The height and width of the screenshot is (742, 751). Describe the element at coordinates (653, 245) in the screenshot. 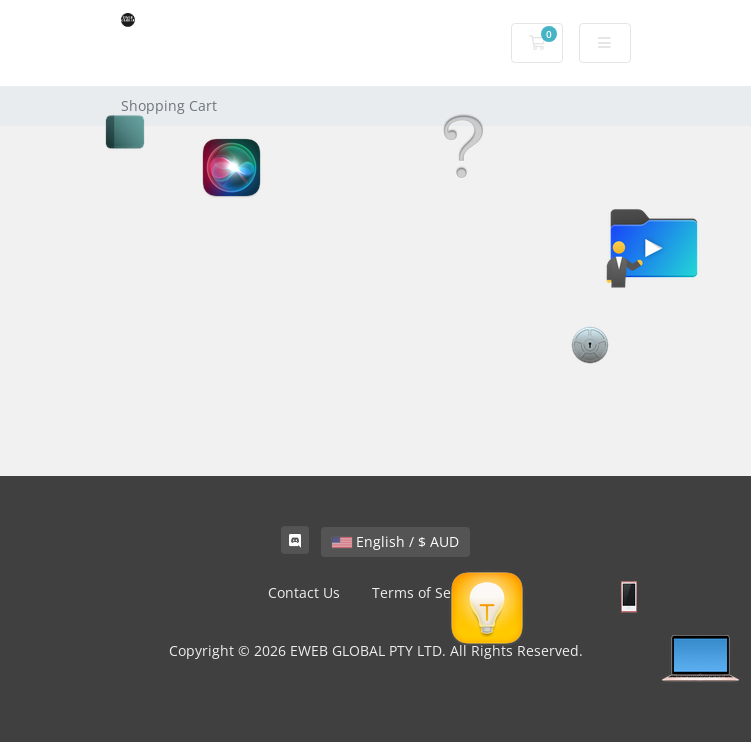

I see `open video tutorials folder` at that location.